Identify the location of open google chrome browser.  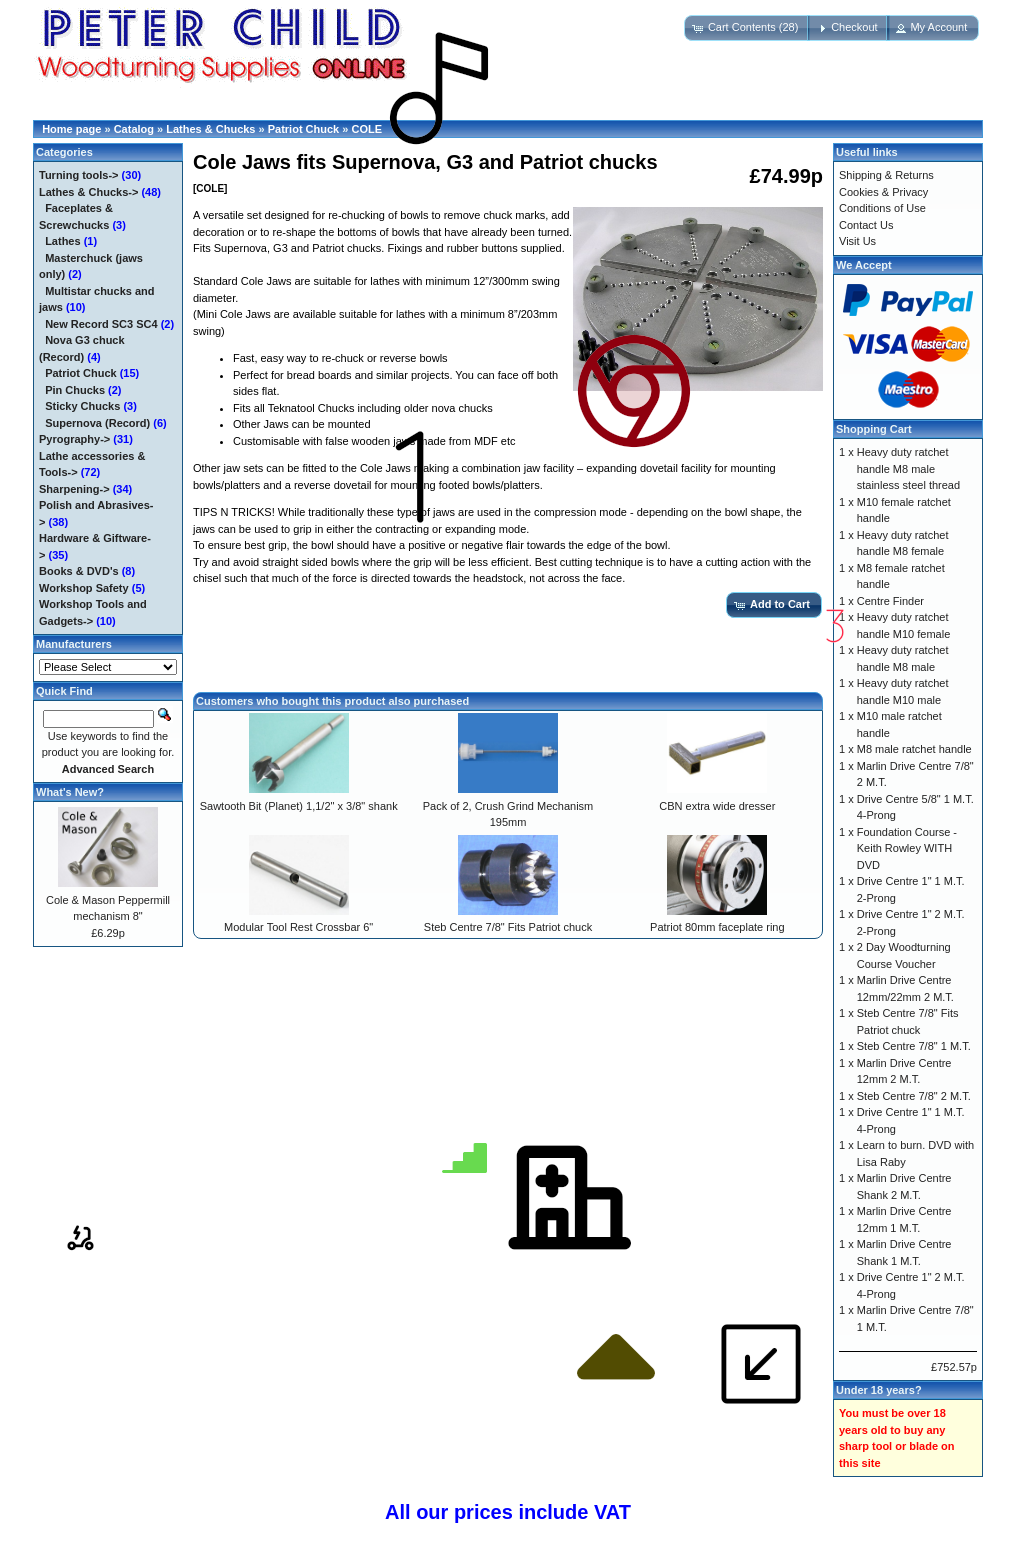
(634, 391).